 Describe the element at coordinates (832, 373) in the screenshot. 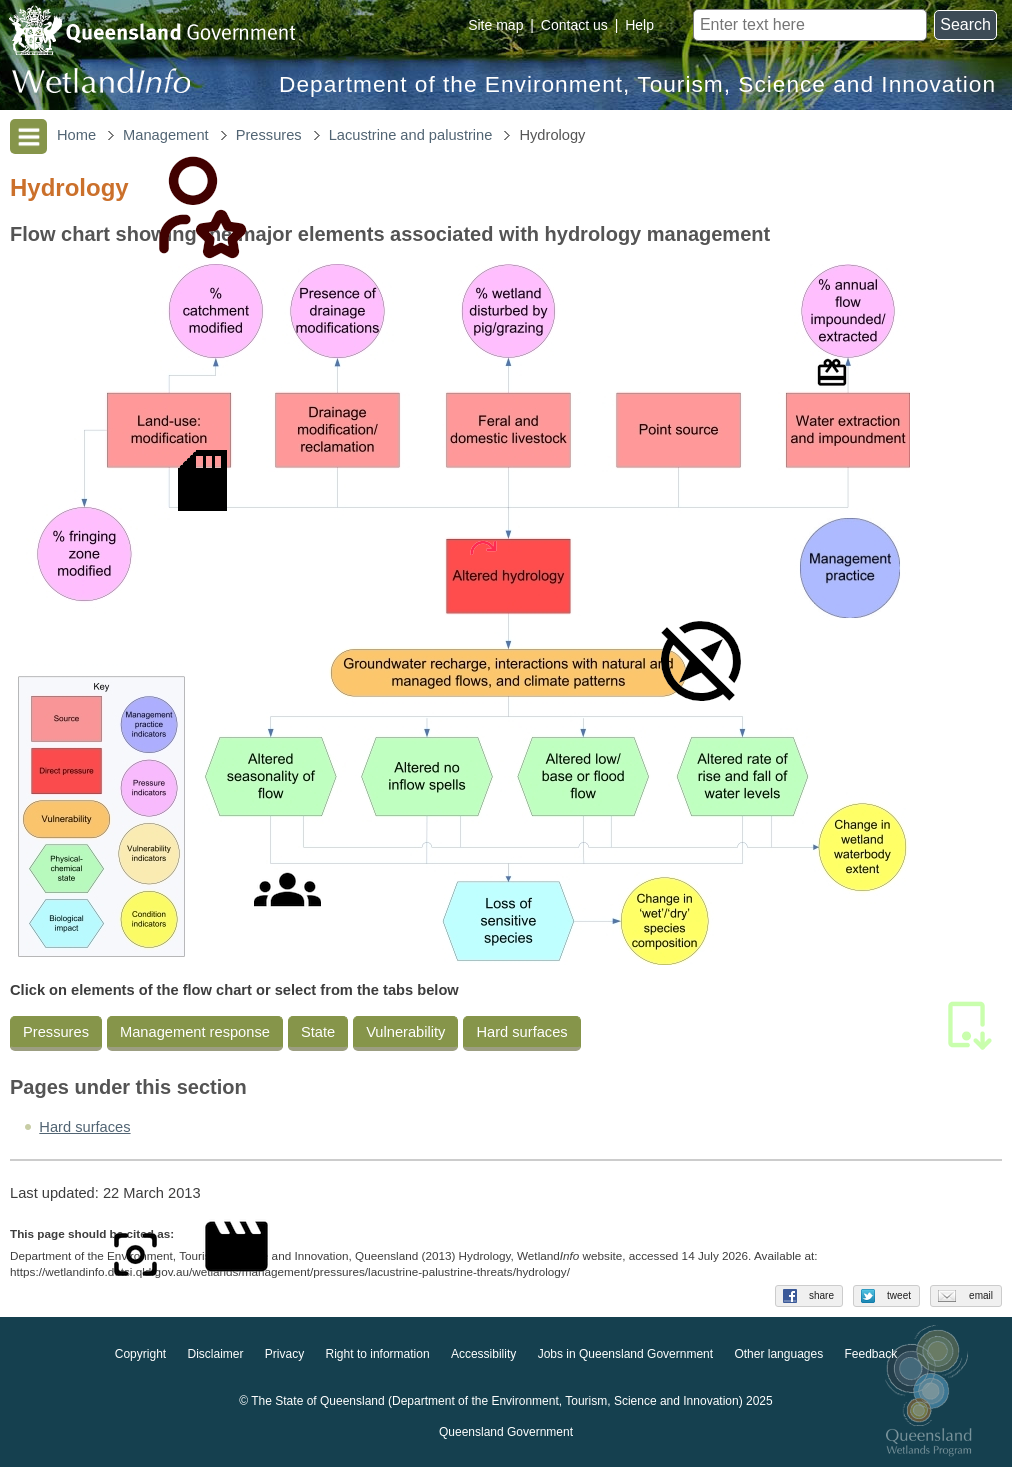

I see `view gift card balance` at that location.